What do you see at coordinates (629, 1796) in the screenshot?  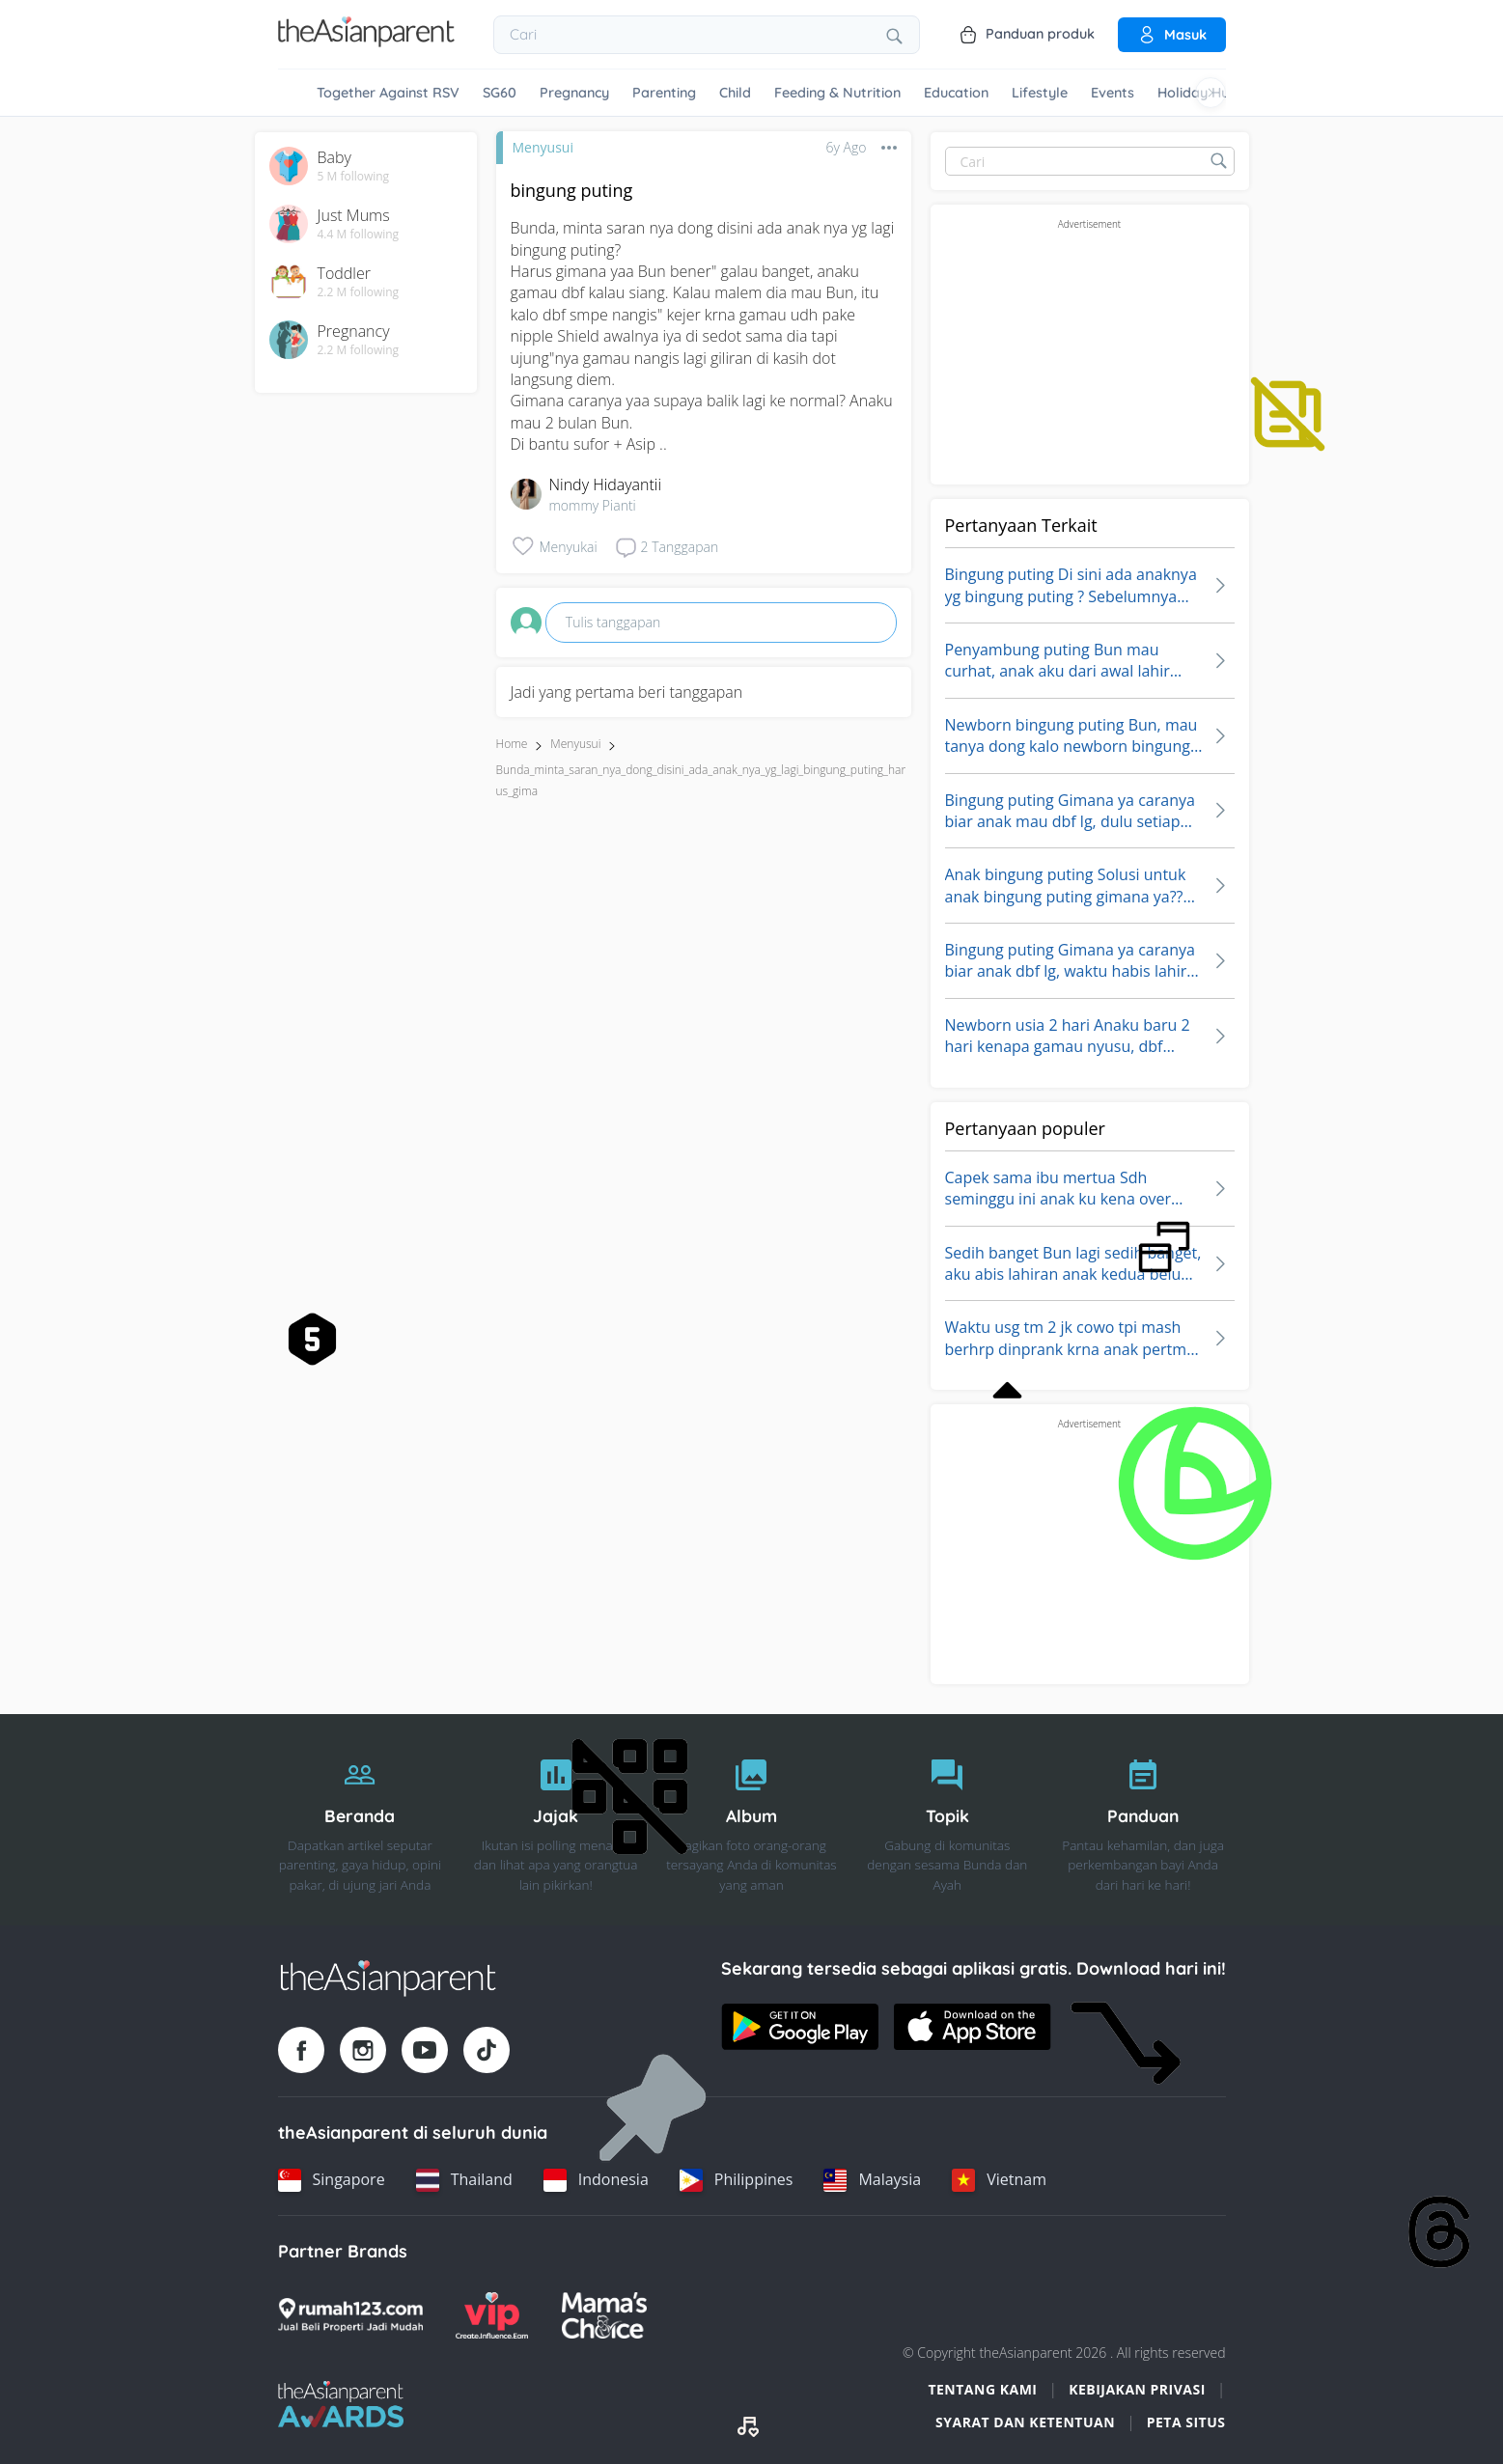 I see `dialpad is currently disabled` at bounding box center [629, 1796].